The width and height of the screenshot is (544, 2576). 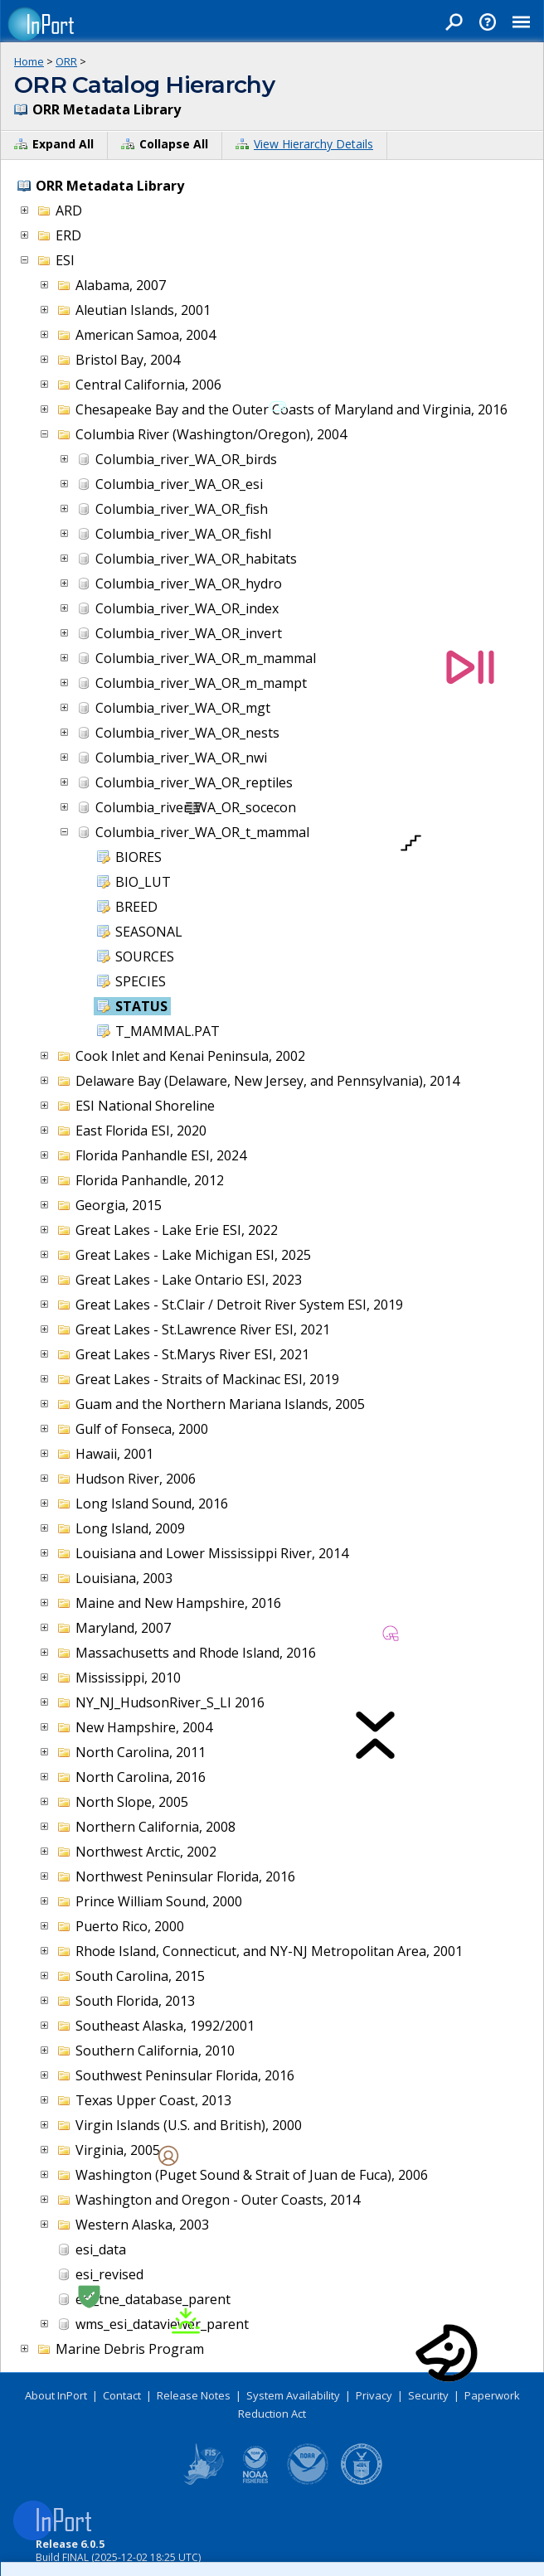 What do you see at coordinates (449, 2353) in the screenshot?
I see `access equestrian or horse-related features` at bounding box center [449, 2353].